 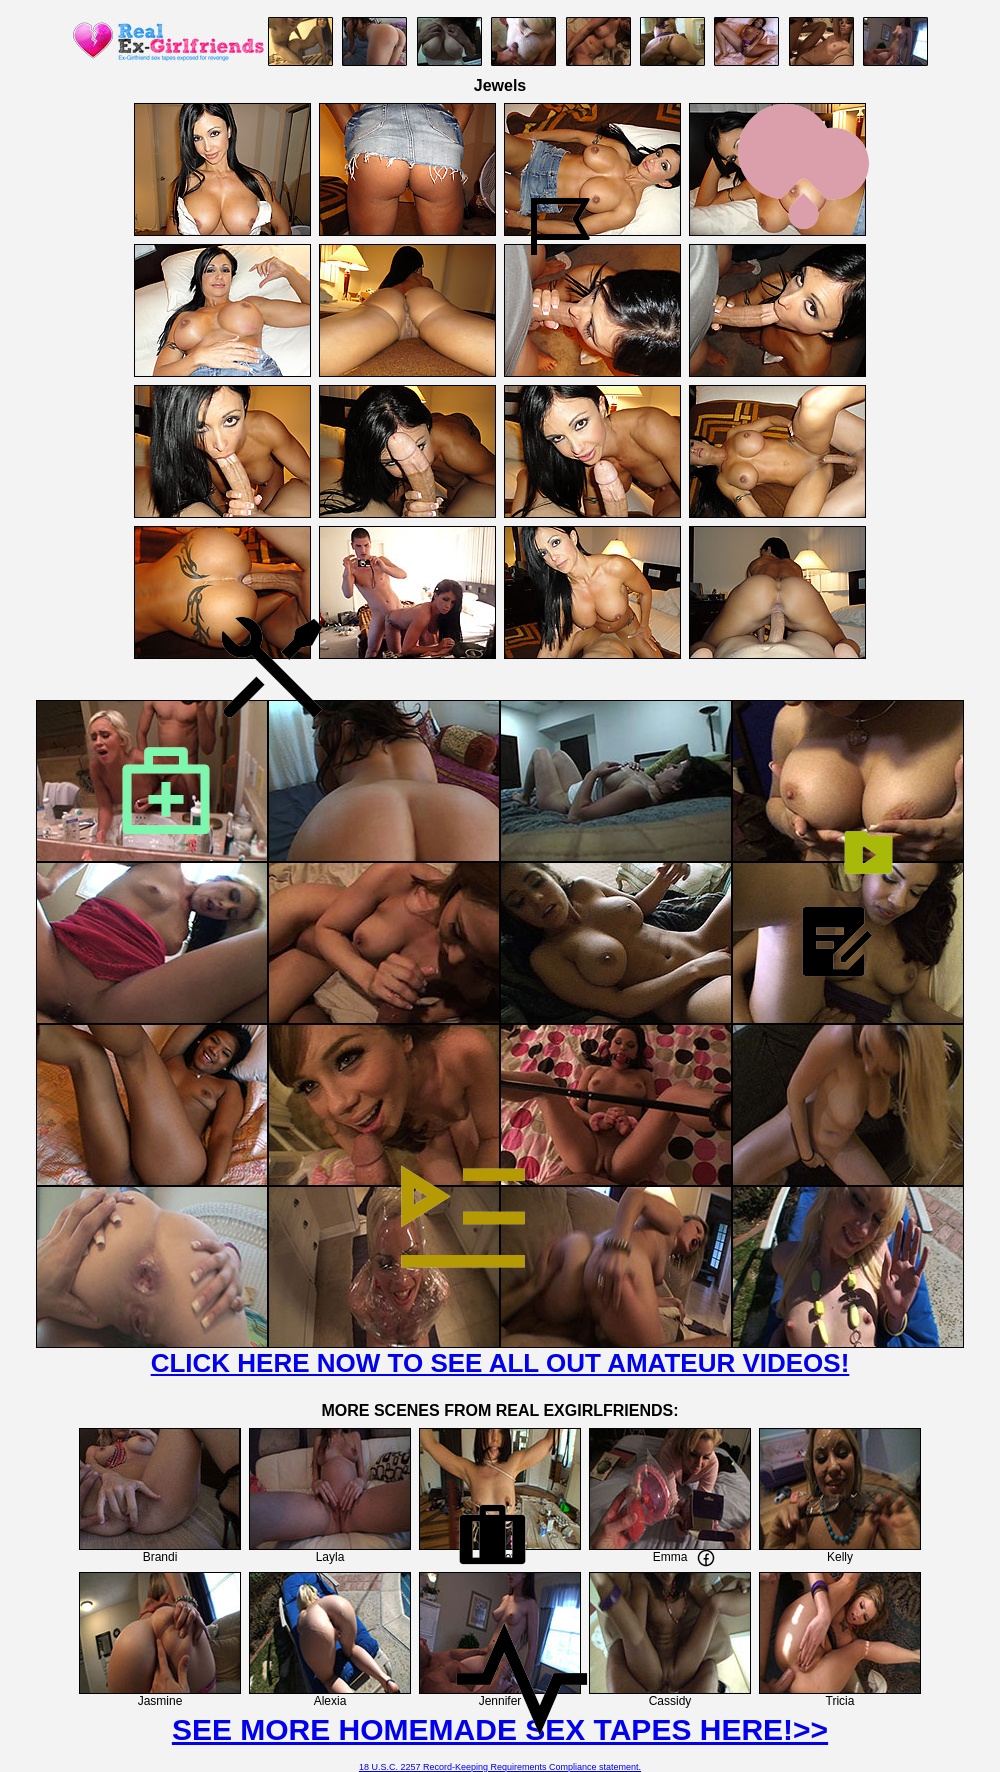 I want to click on access first aid or medical resources, so click(x=166, y=795).